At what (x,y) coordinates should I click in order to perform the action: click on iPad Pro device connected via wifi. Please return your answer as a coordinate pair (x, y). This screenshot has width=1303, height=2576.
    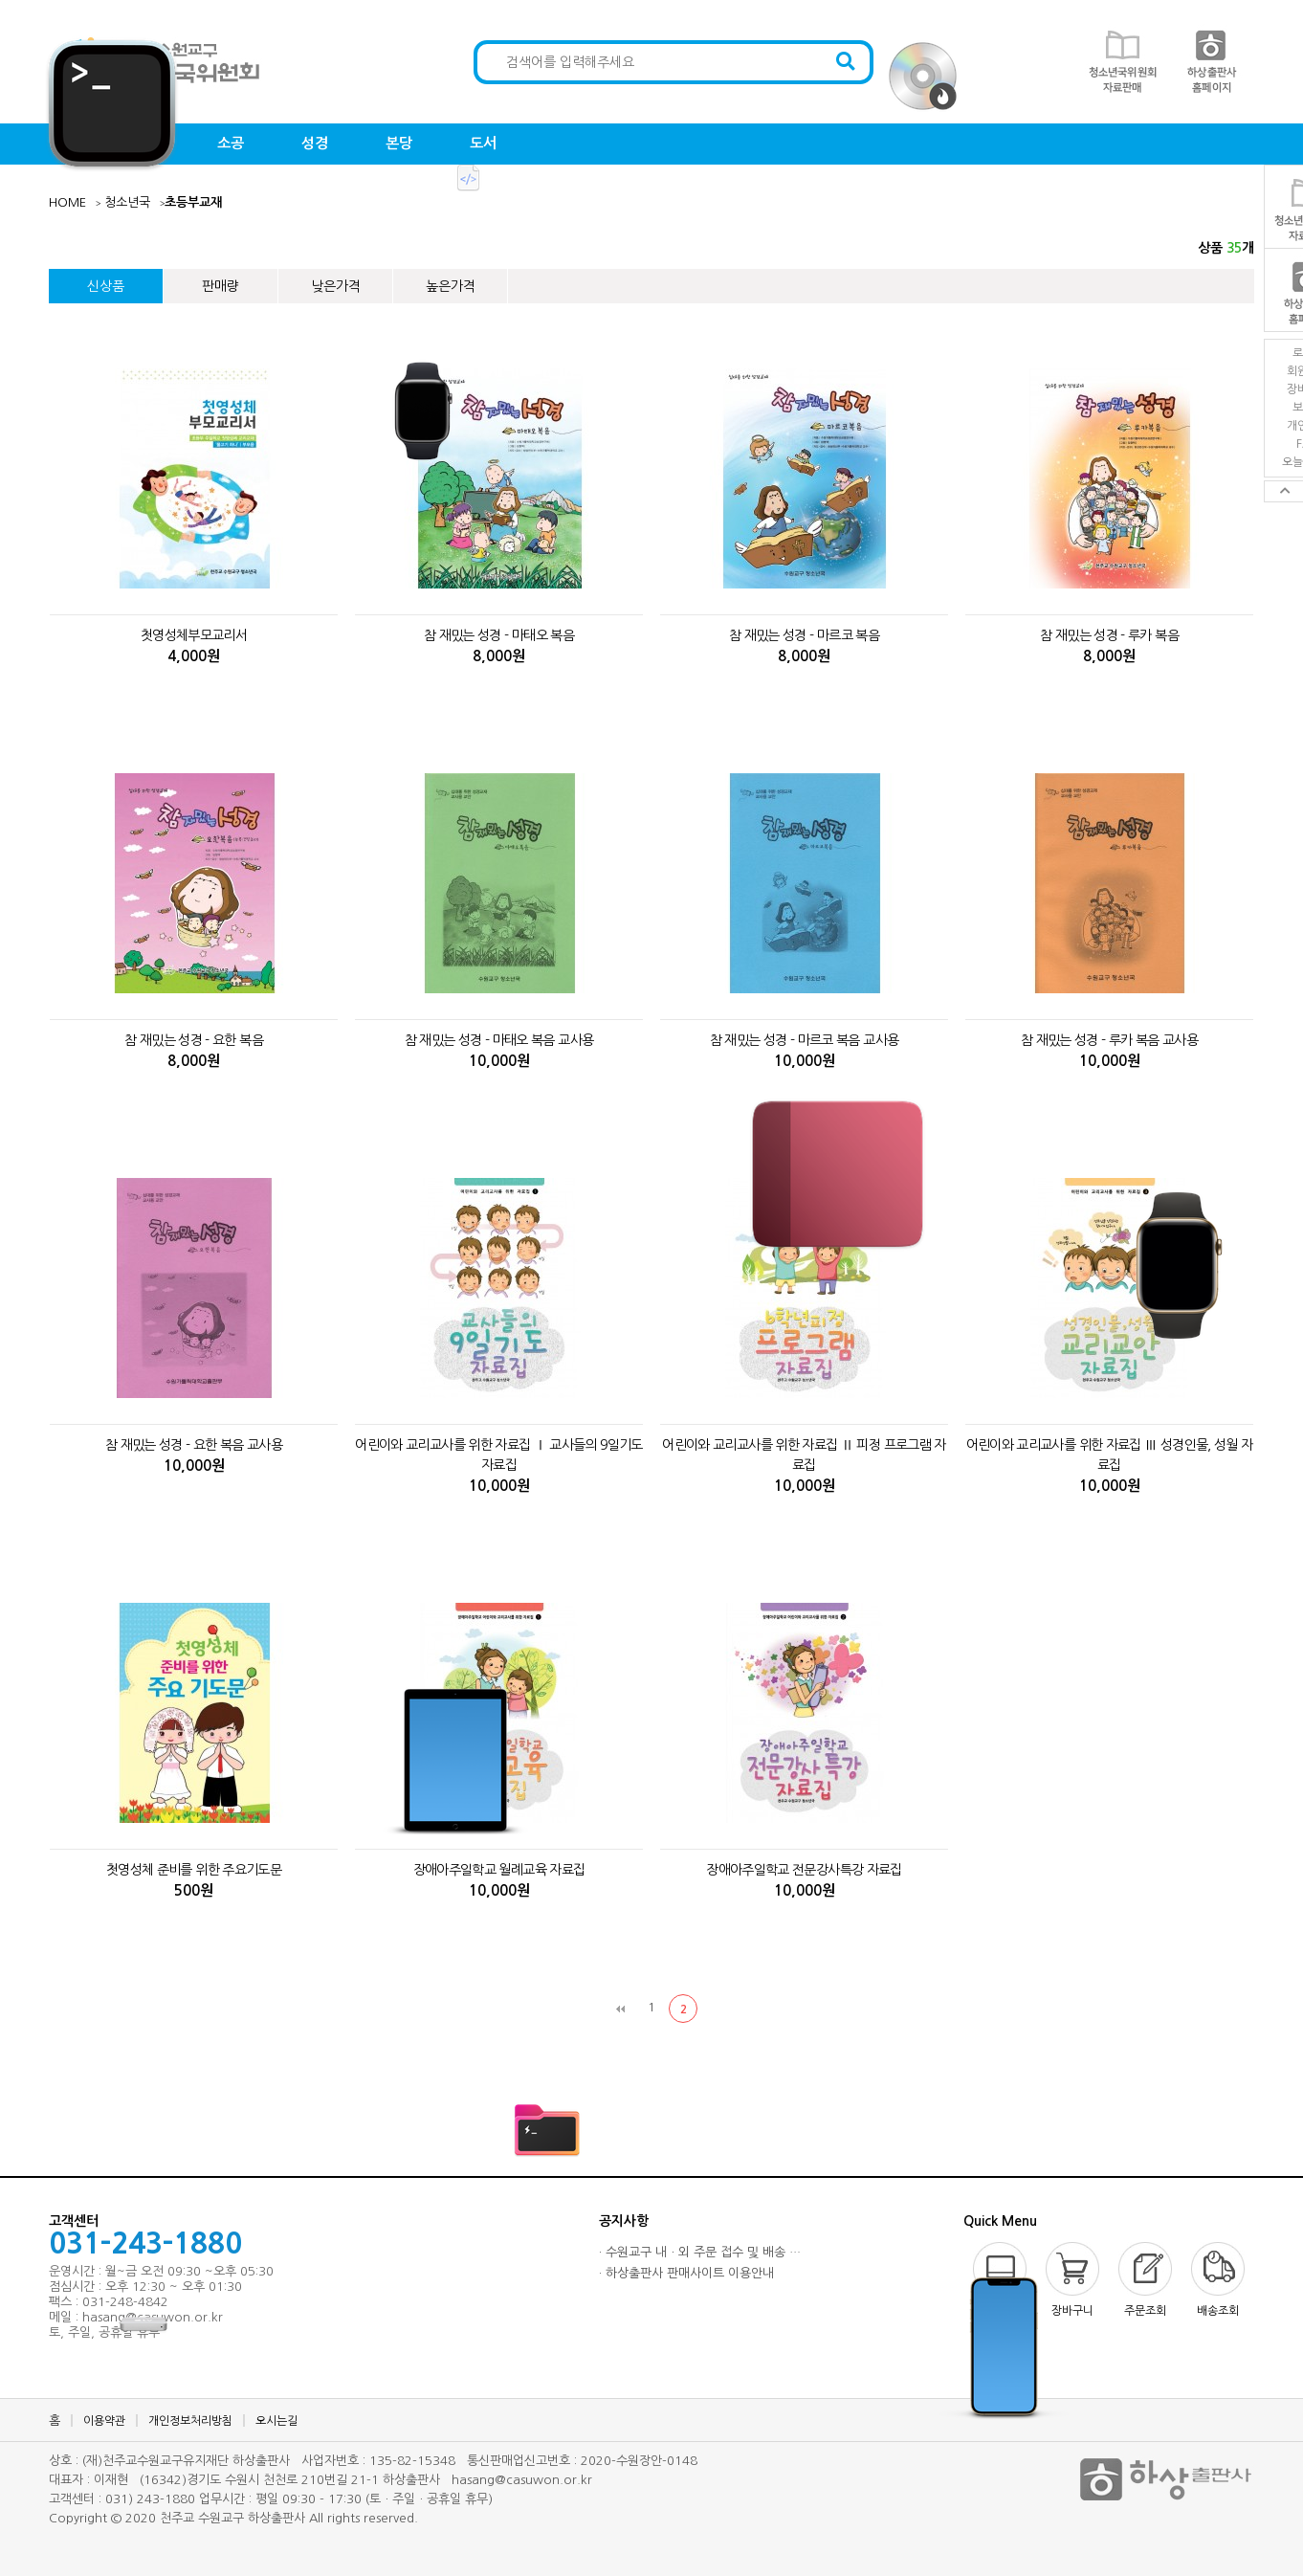
    Looking at the image, I should click on (455, 1761).